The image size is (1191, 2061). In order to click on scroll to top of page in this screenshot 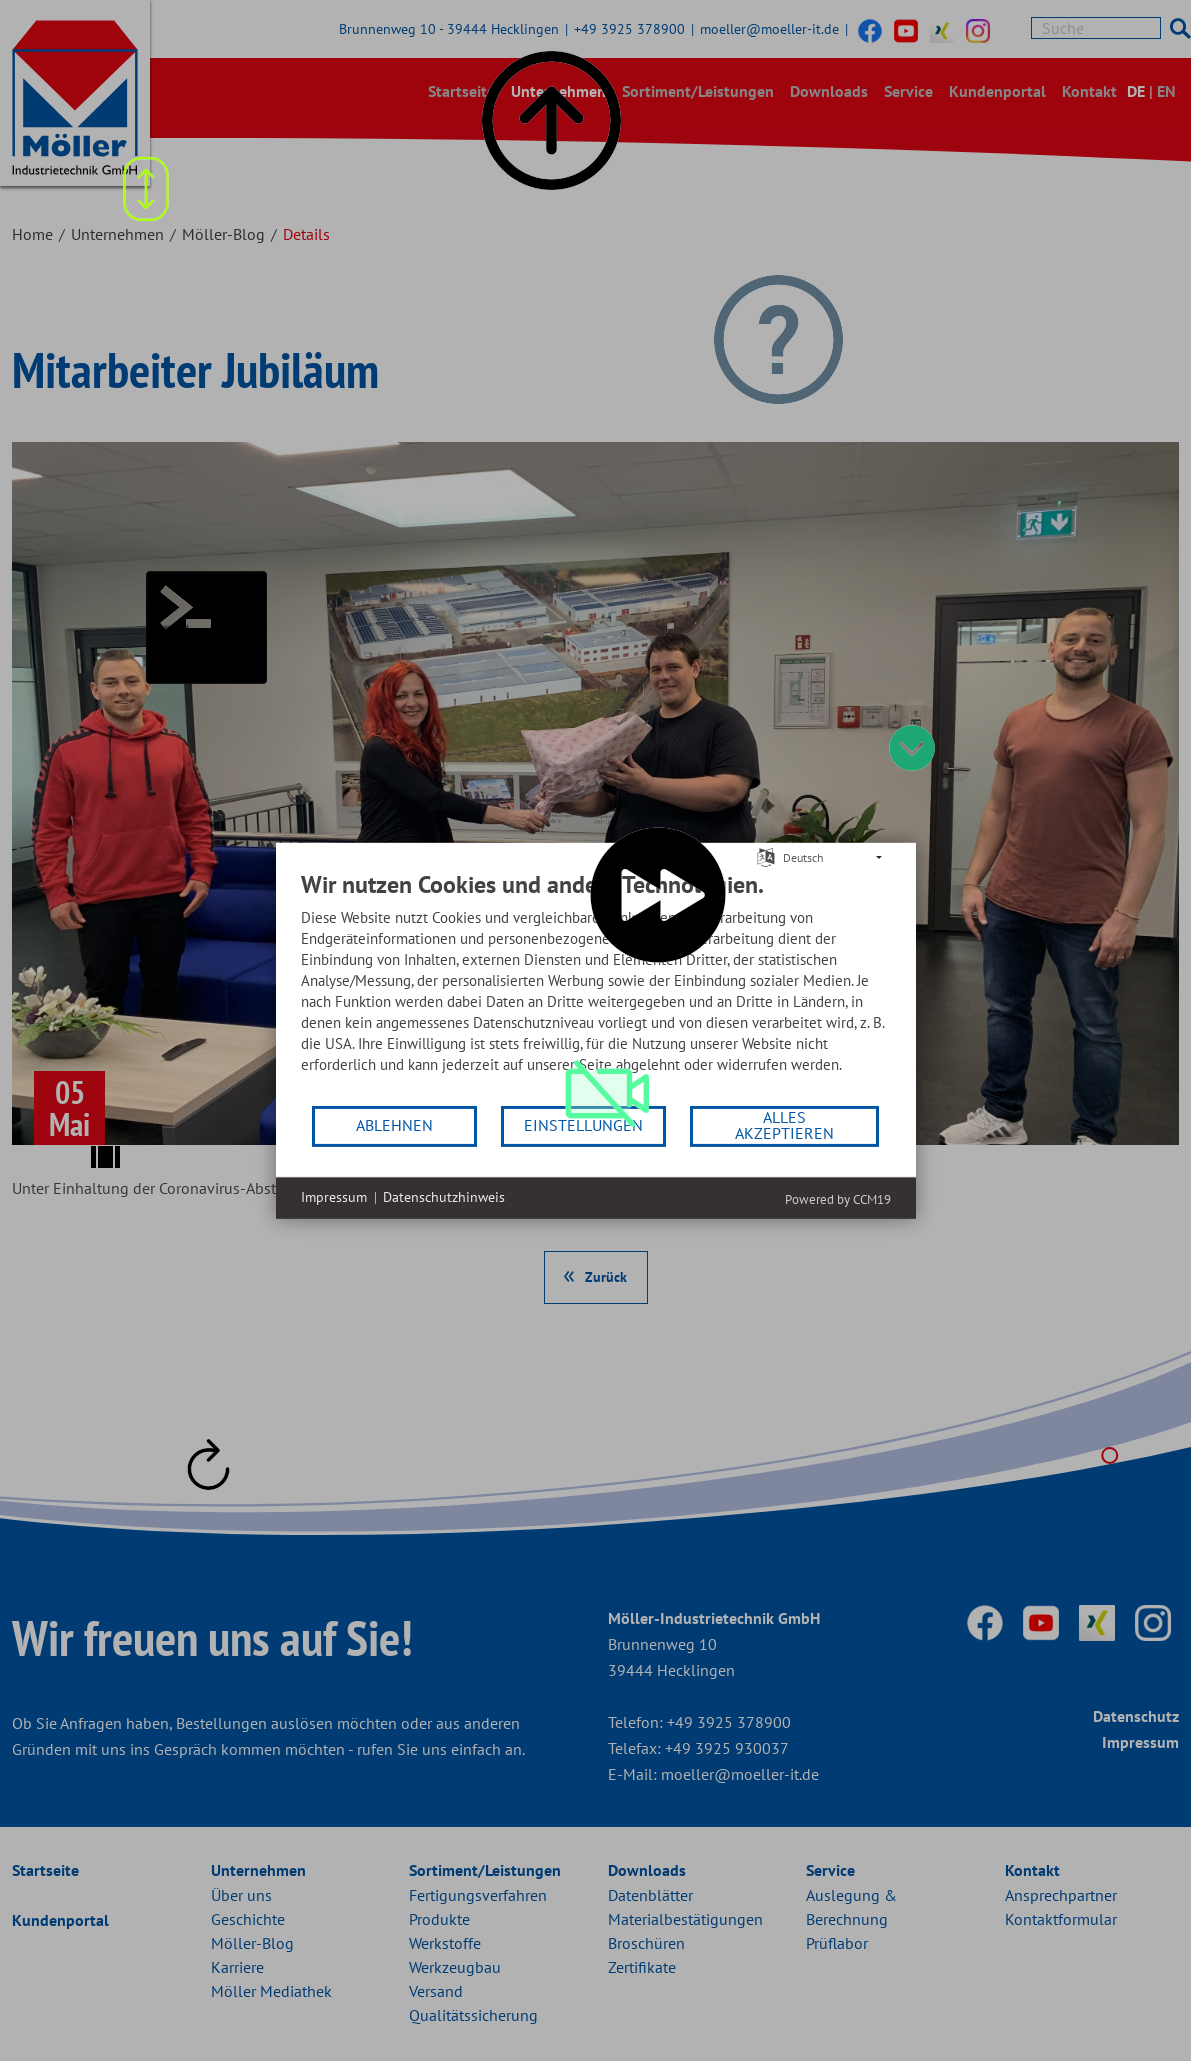, I will do `click(551, 120)`.